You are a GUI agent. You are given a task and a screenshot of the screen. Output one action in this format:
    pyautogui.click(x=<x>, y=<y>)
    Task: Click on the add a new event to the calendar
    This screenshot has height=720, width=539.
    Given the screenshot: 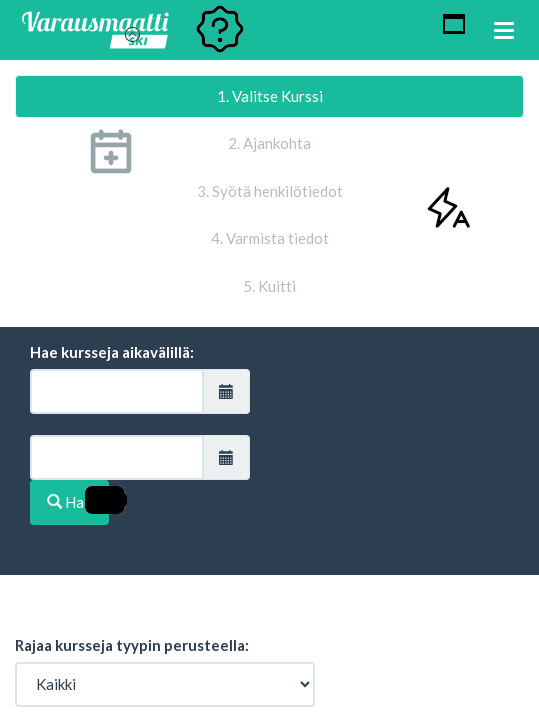 What is the action you would take?
    pyautogui.click(x=111, y=153)
    